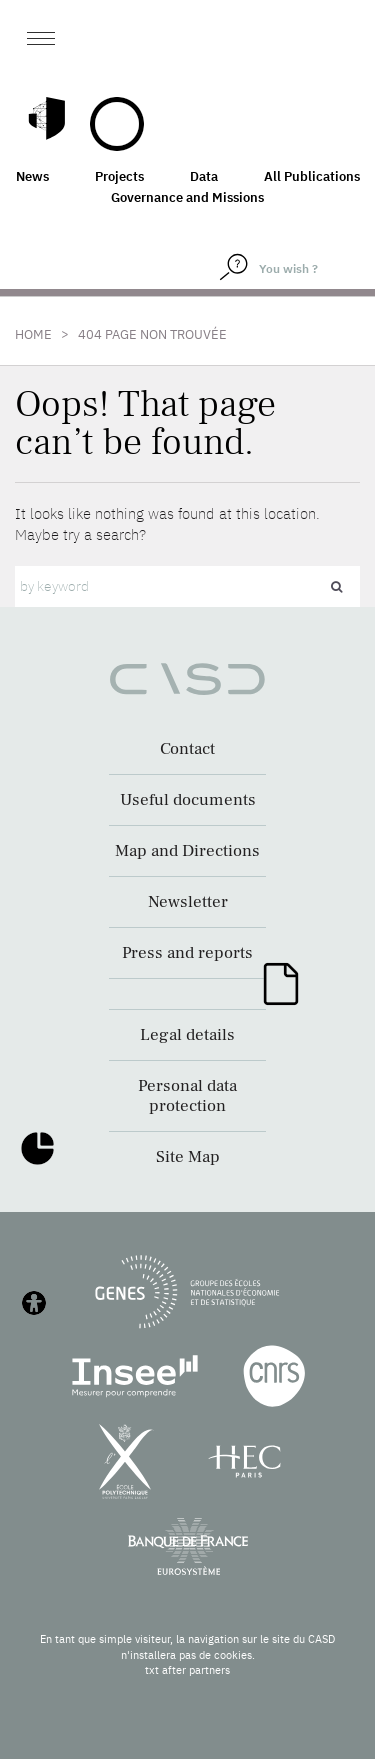  What do you see at coordinates (117, 124) in the screenshot?
I see `unselected radio button or checkbox option` at bounding box center [117, 124].